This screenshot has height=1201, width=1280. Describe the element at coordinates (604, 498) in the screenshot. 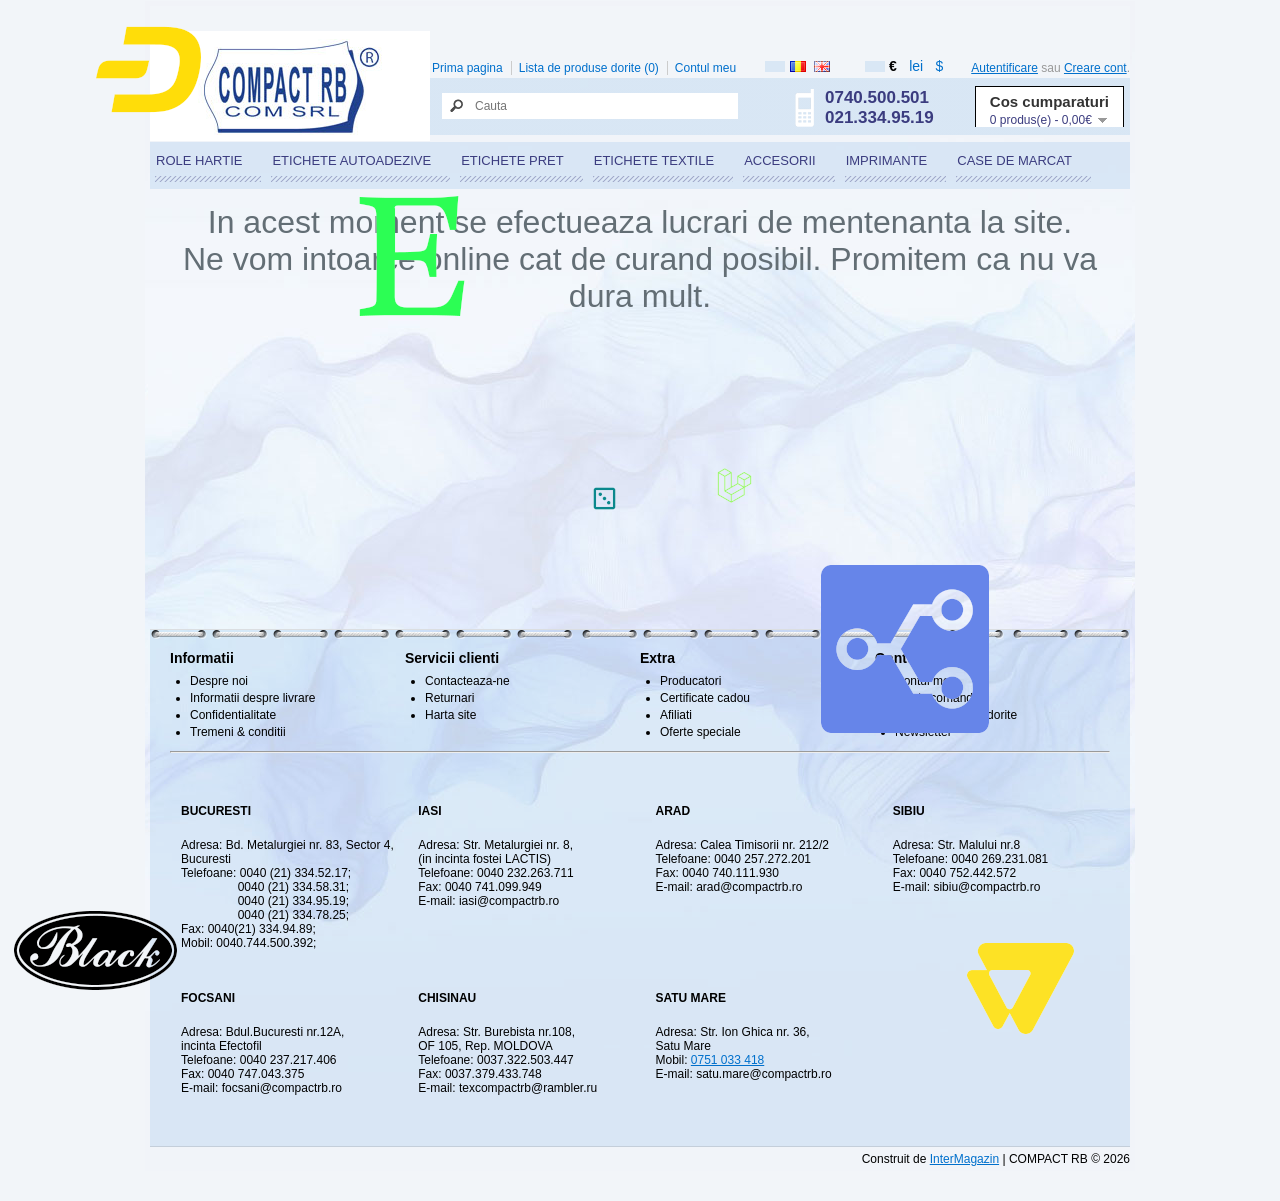

I see `indicates a dice roll result of three` at that location.